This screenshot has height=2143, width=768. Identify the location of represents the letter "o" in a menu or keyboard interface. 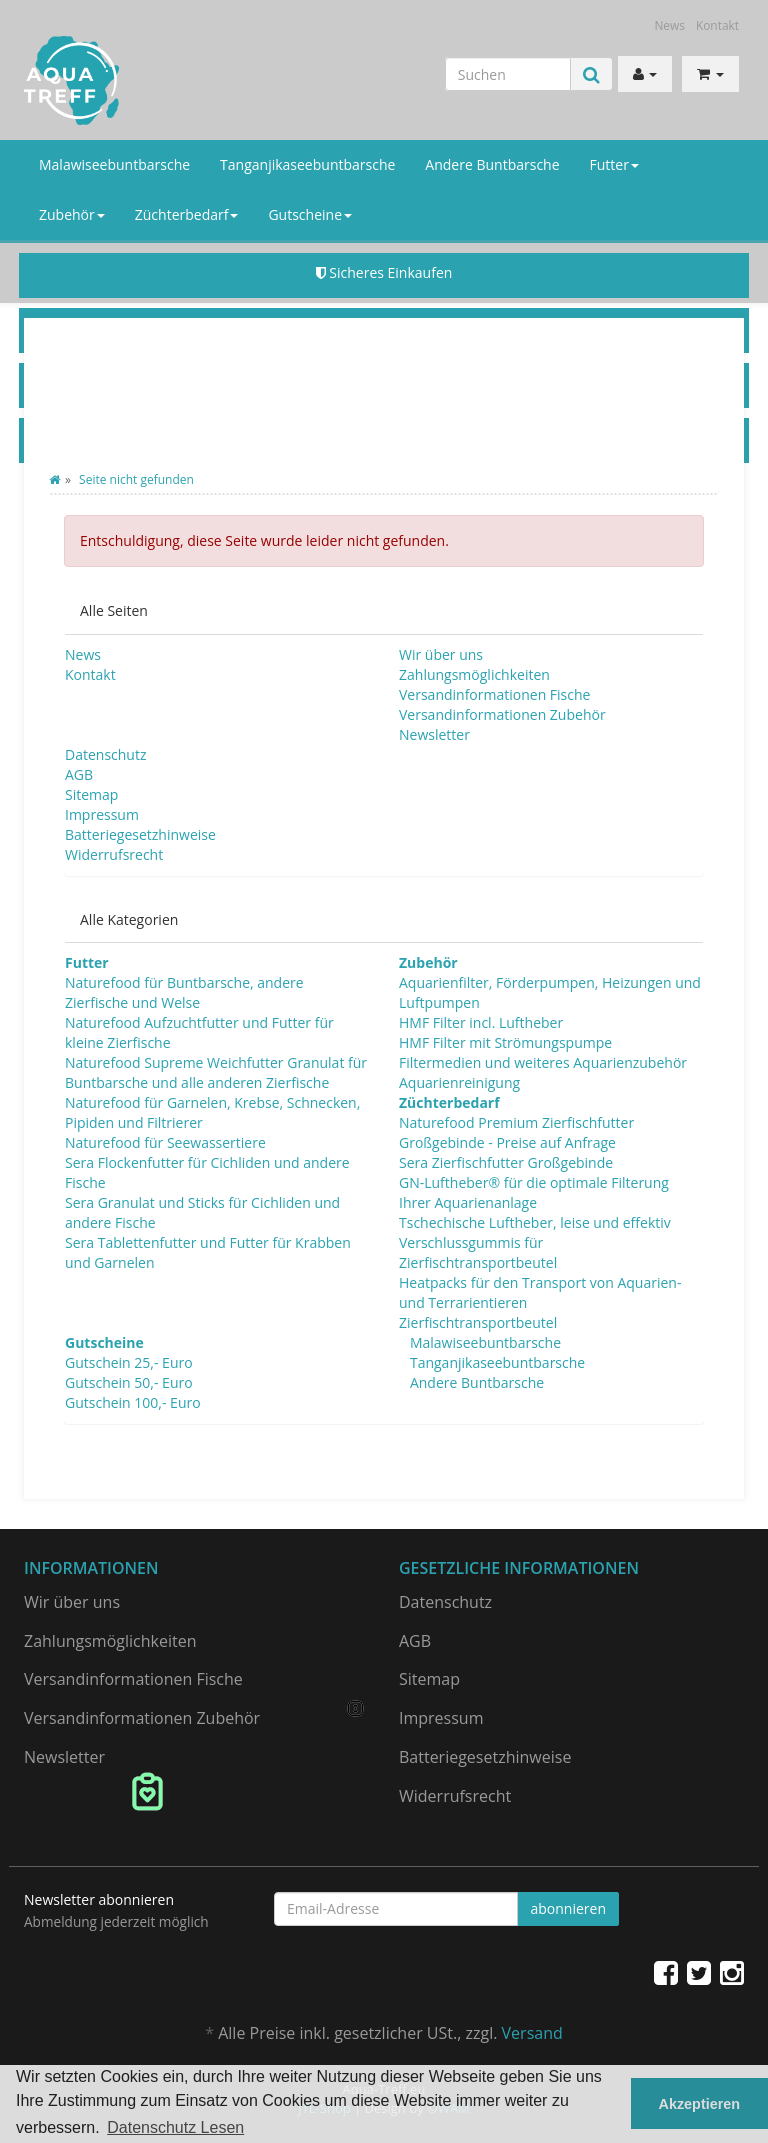
(355, 1708).